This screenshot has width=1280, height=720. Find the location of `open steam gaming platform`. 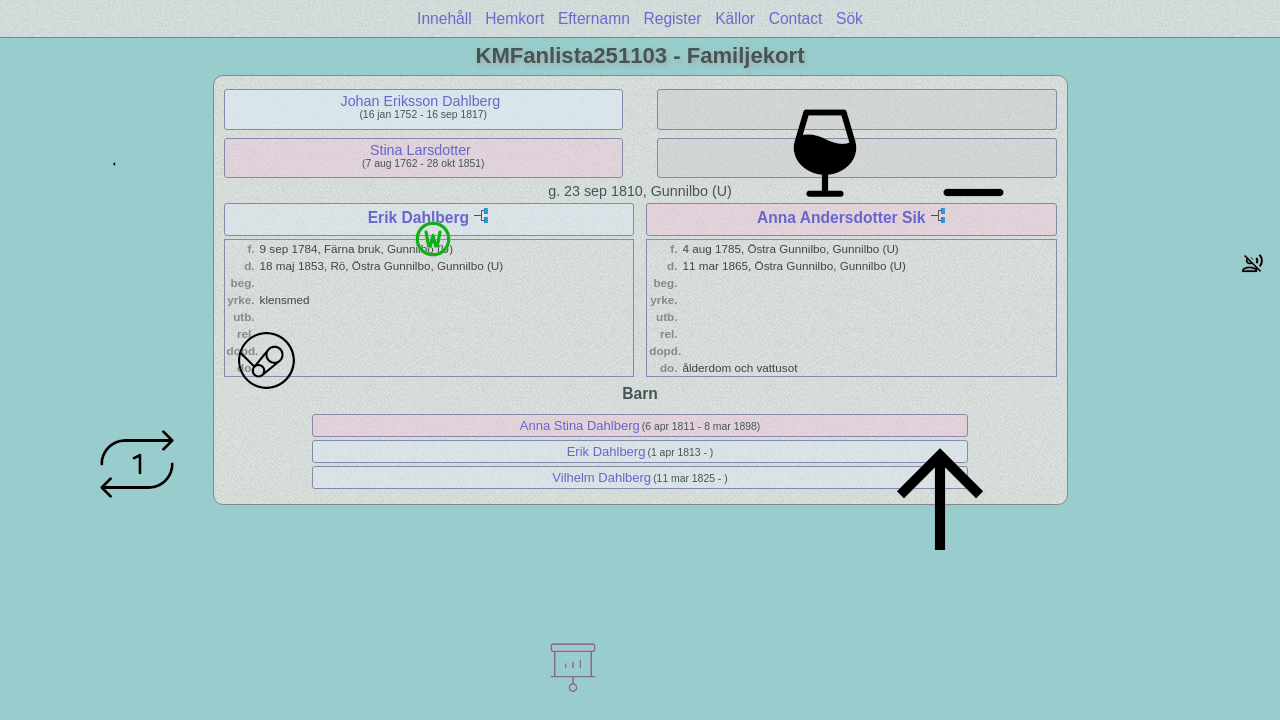

open steam gaming platform is located at coordinates (266, 360).